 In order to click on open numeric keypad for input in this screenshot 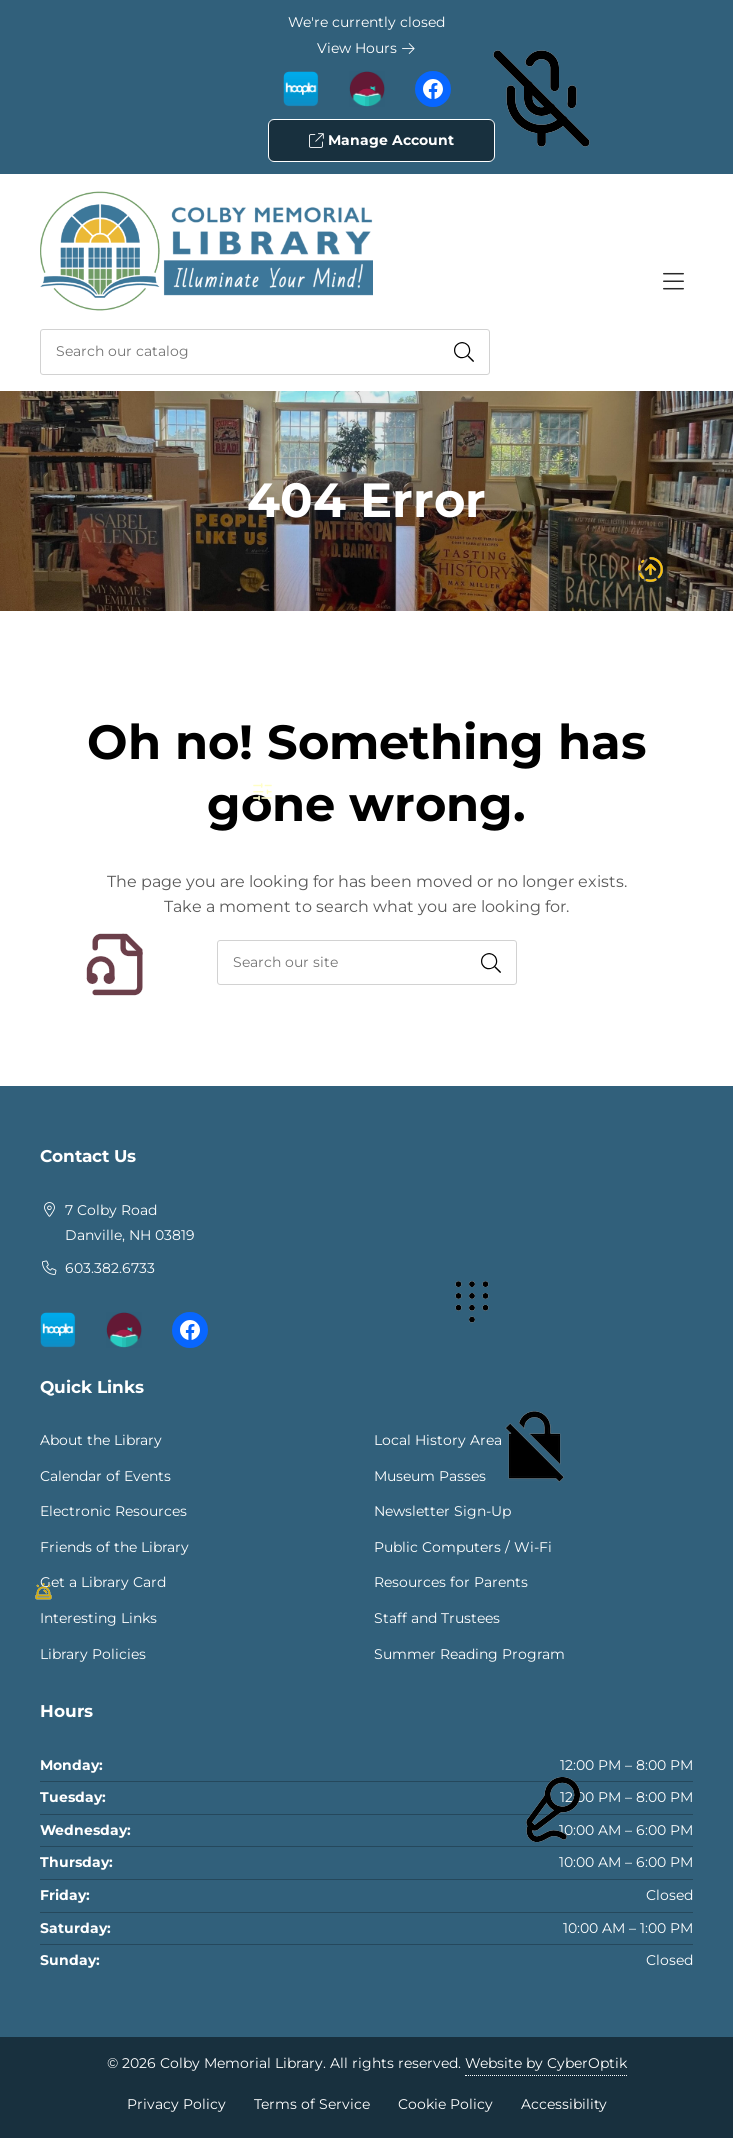, I will do `click(472, 1301)`.